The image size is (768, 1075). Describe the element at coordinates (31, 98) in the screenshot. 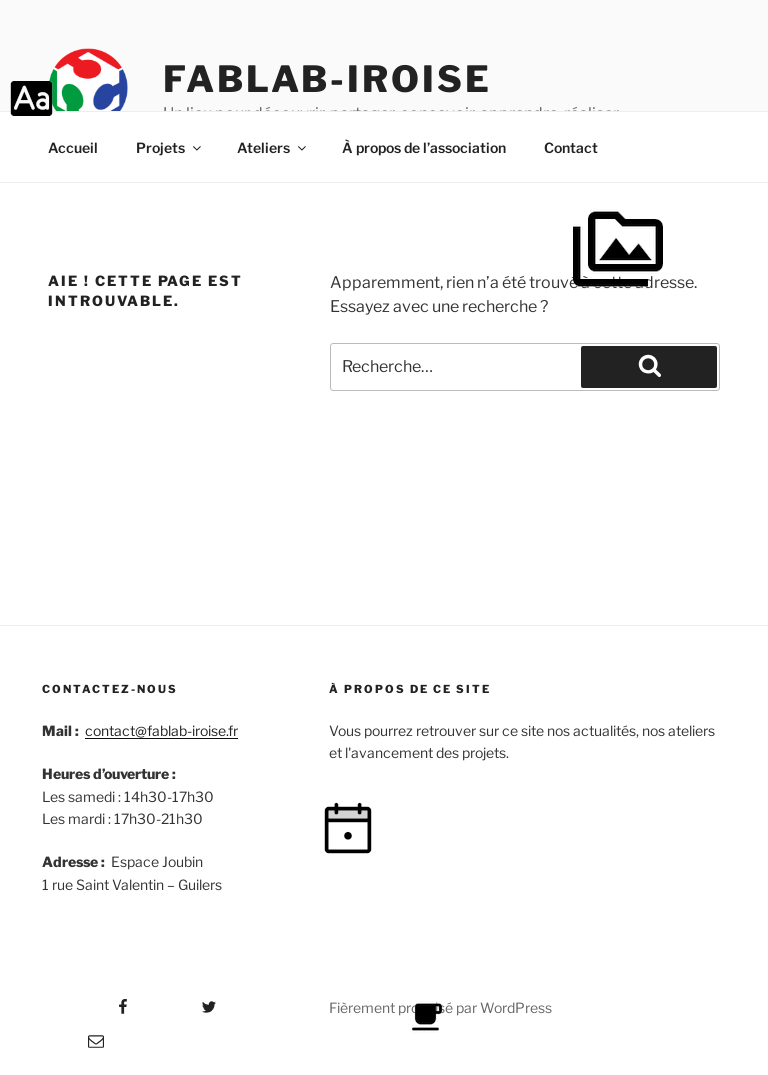

I see `change font size settings` at that location.